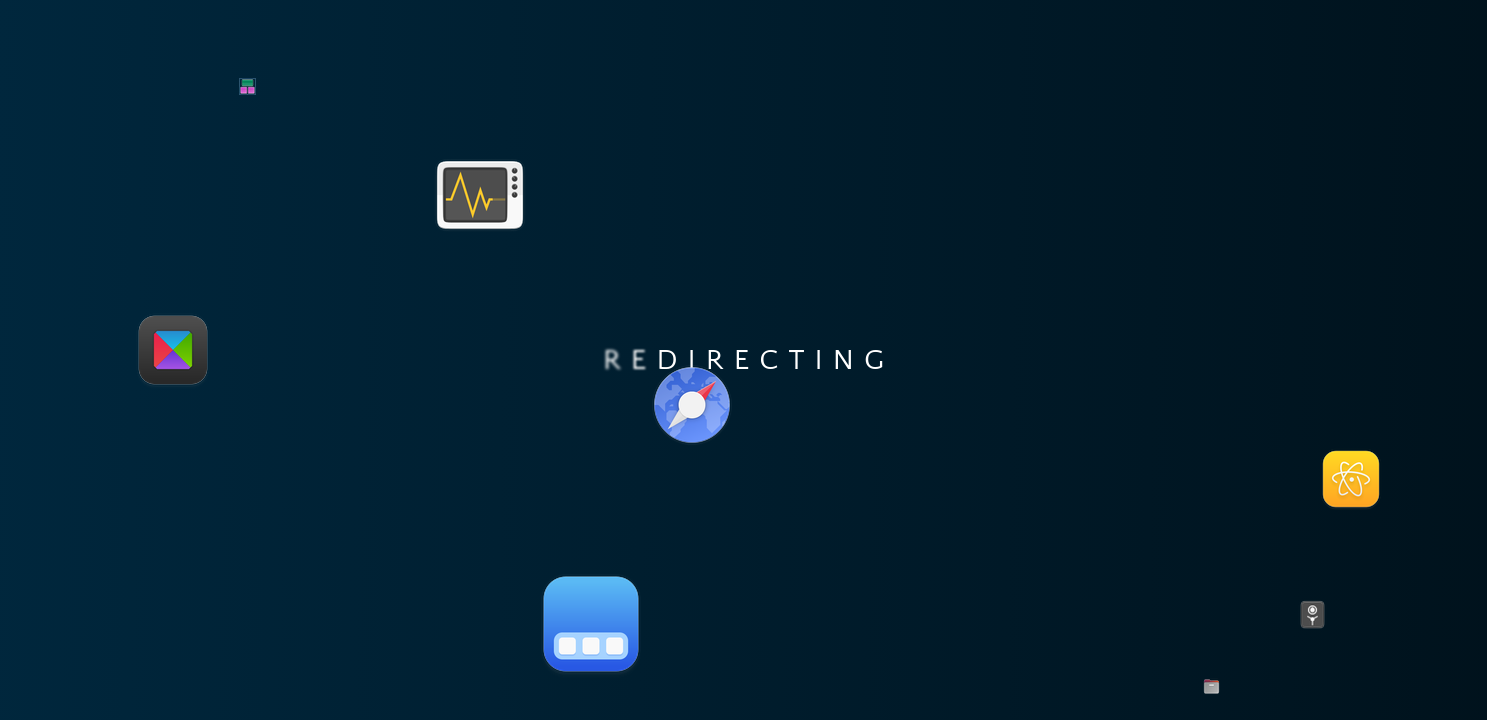 This screenshot has height=720, width=1487. I want to click on open system monitor application, so click(480, 195).